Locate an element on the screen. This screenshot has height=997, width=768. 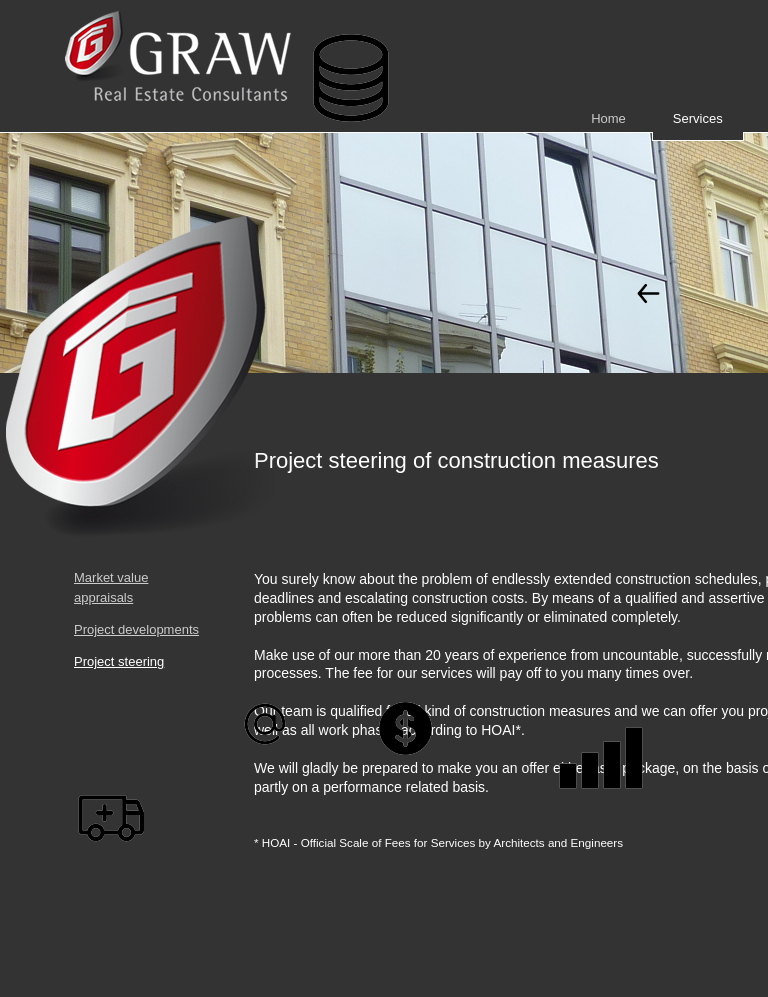
access database or data storage is located at coordinates (351, 78).